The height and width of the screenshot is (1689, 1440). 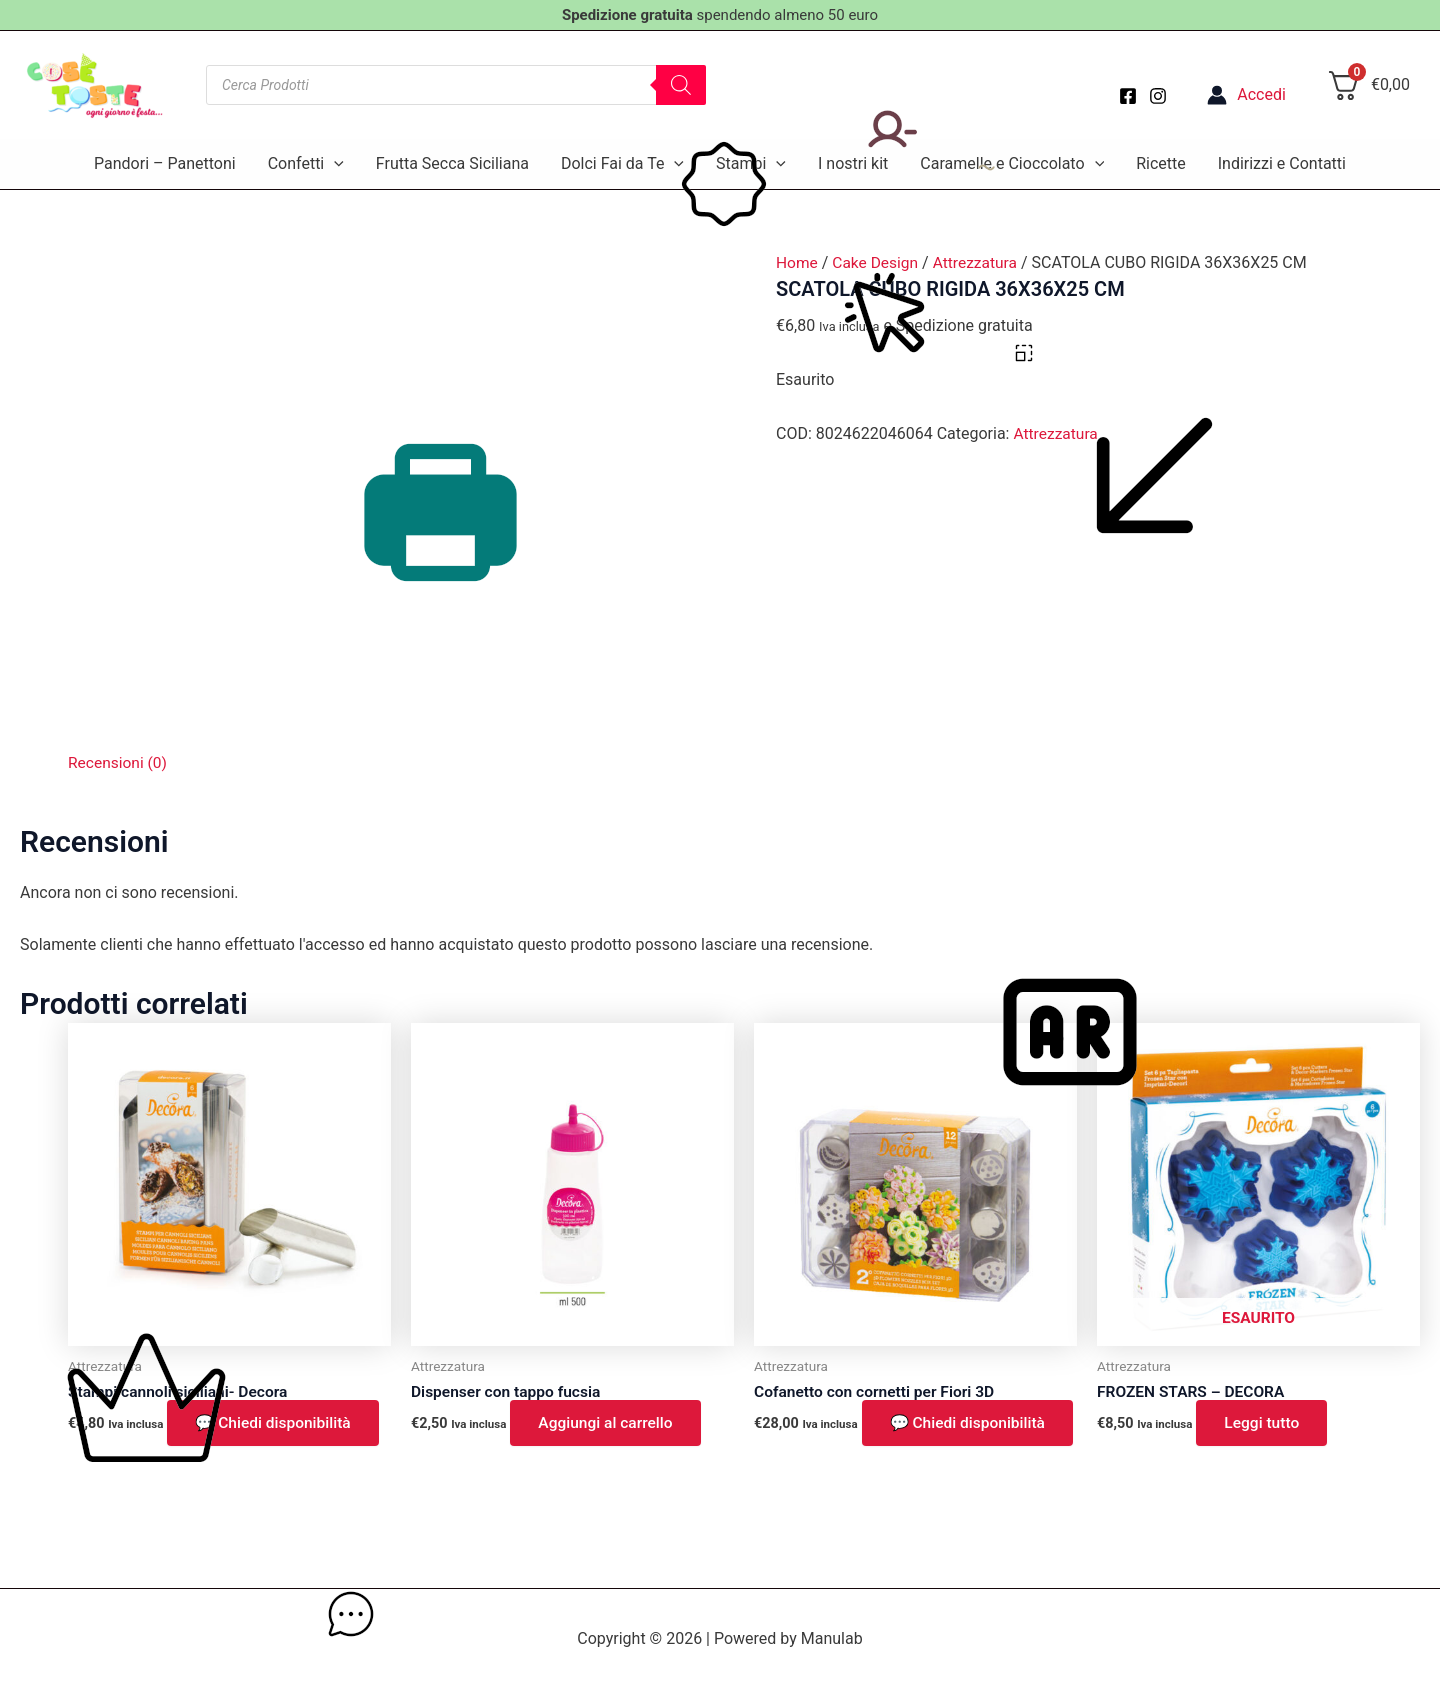 What do you see at coordinates (724, 184) in the screenshot?
I see `indicates a verified or certified status` at bounding box center [724, 184].